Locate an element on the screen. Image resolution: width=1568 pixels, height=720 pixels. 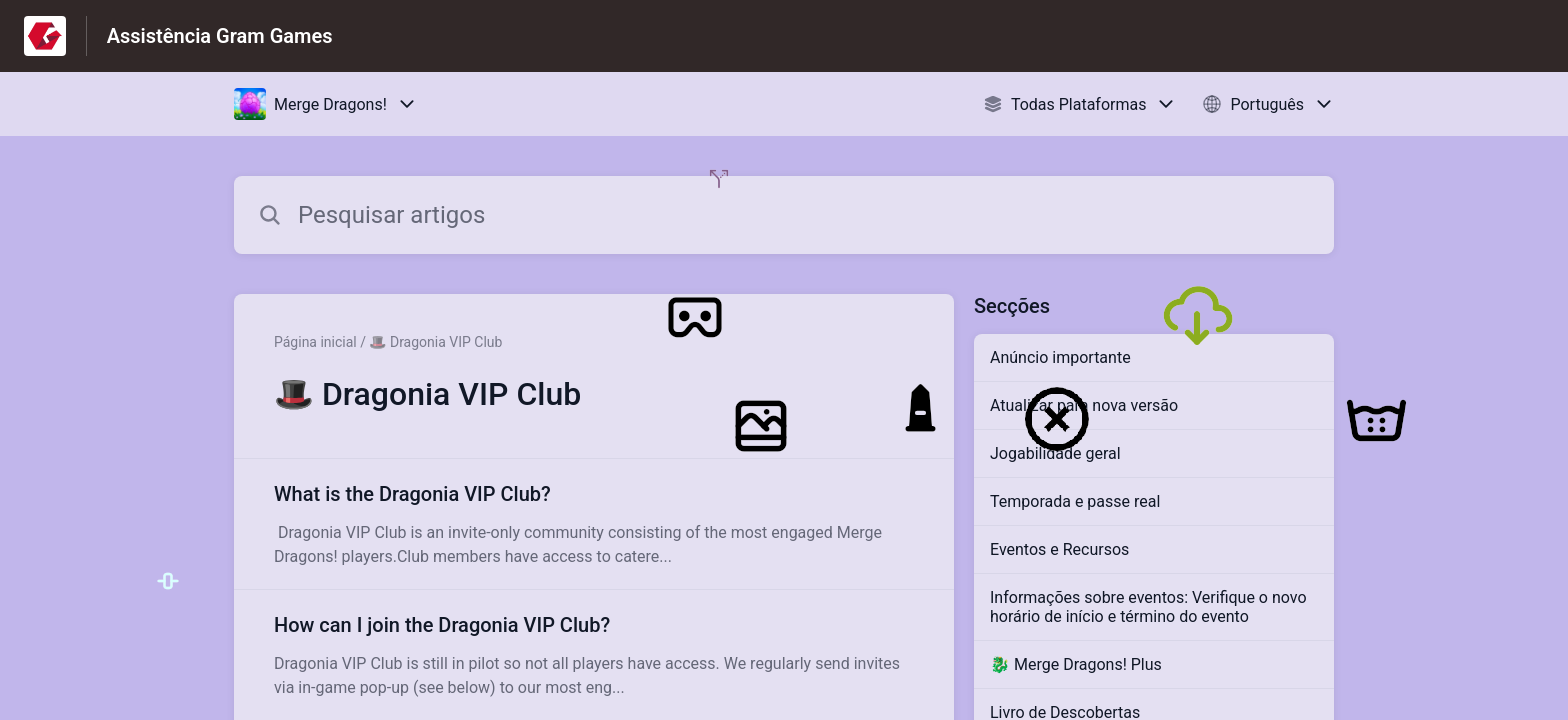
take an alternate left route is located at coordinates (719, 179).